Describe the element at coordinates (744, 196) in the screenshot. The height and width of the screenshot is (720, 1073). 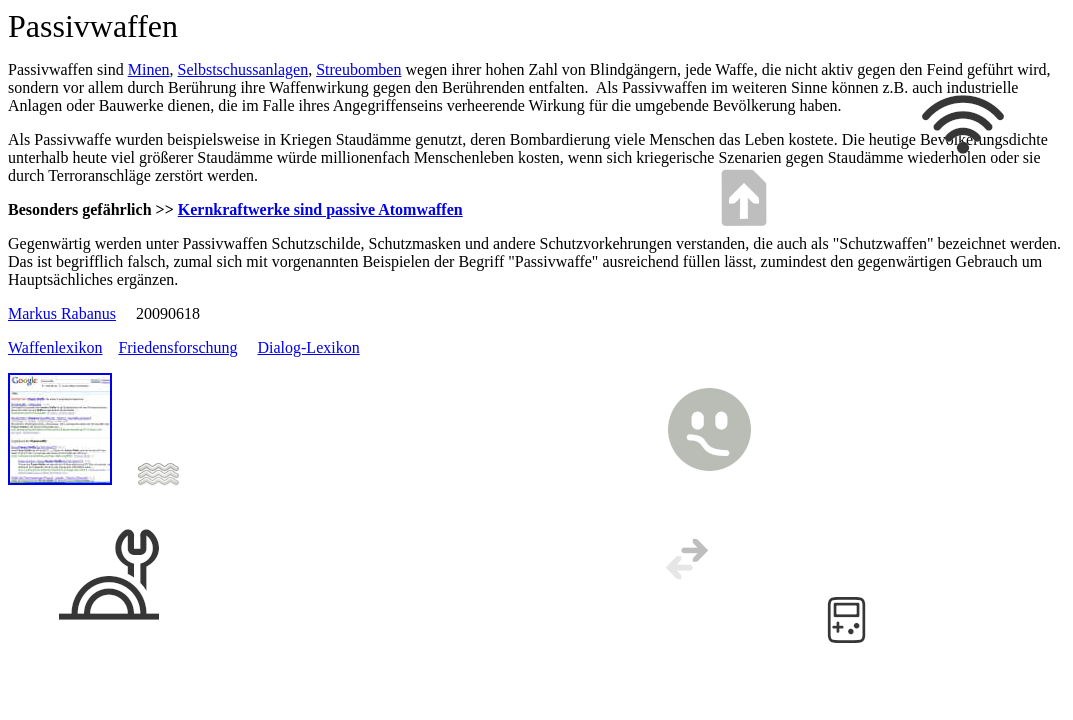
I see `send or share a document` at that location.